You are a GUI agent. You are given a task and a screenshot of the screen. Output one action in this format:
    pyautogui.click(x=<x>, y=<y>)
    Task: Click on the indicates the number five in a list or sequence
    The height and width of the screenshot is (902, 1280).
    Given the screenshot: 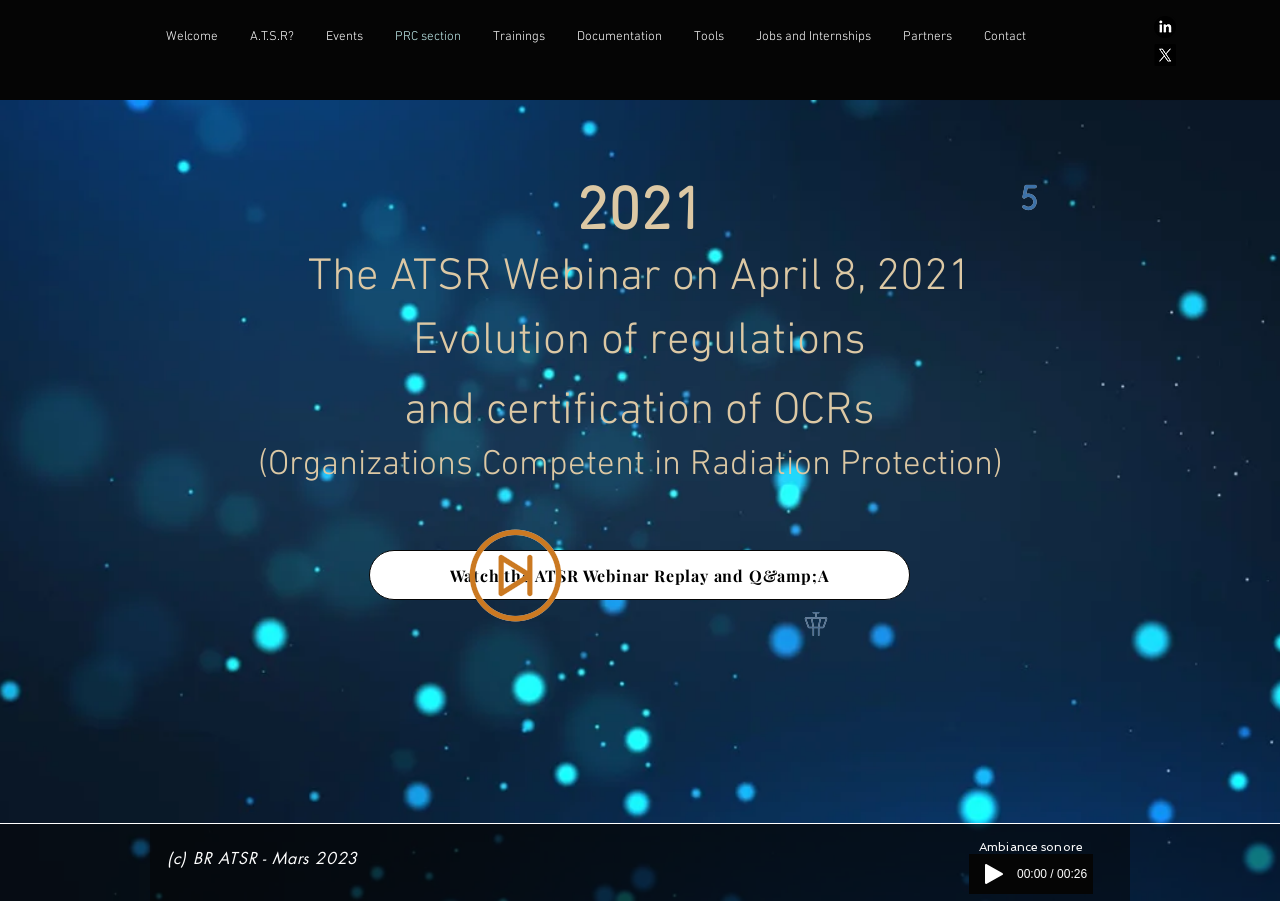 What is the action you would take?
    pyautogui.click(x=1029, y=197)
    